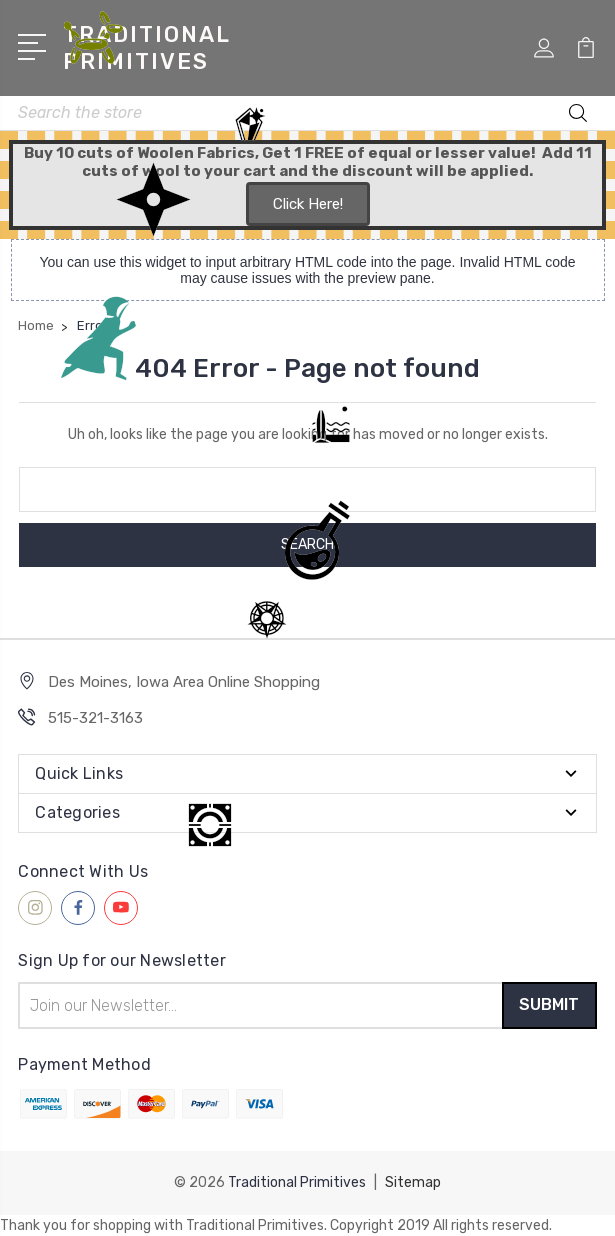 The height and width of the screenshot is (1236, 615). What do you see at coordinates (93, 37) in the screenshot?
I see `access party or celebration features` at bounding box center [93, 37].